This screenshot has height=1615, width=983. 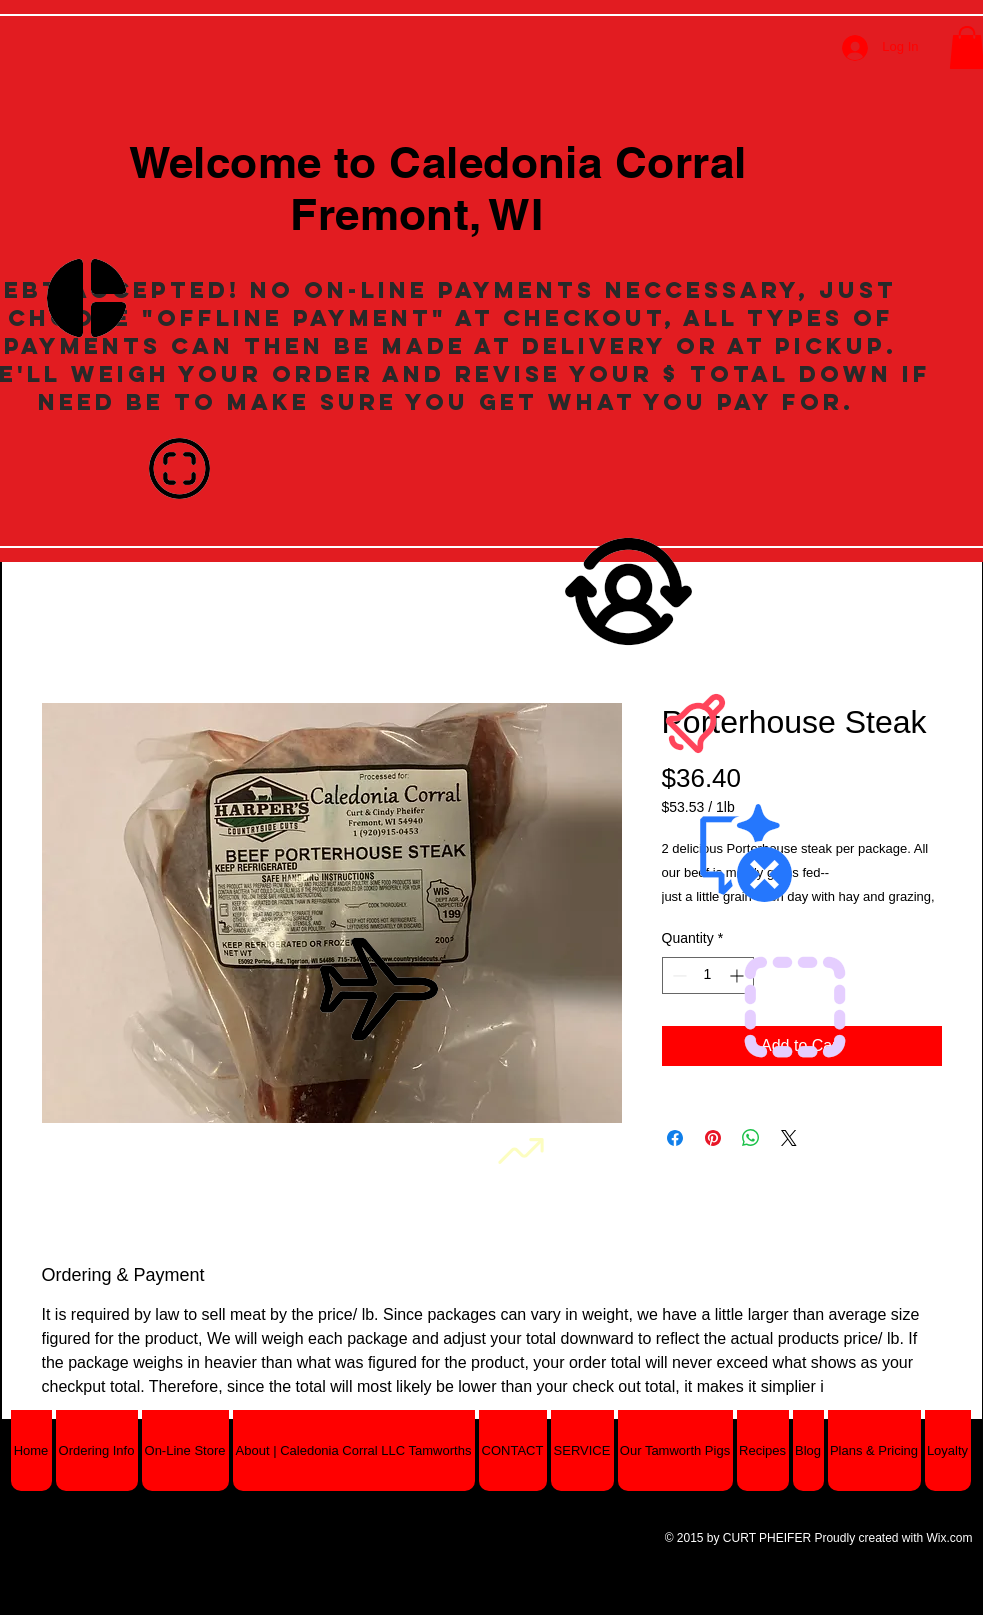 What do you see at coordinates (743, 853) in the screenshot?
I see `ai chat error or failed response` at bounding box center [743, 853].